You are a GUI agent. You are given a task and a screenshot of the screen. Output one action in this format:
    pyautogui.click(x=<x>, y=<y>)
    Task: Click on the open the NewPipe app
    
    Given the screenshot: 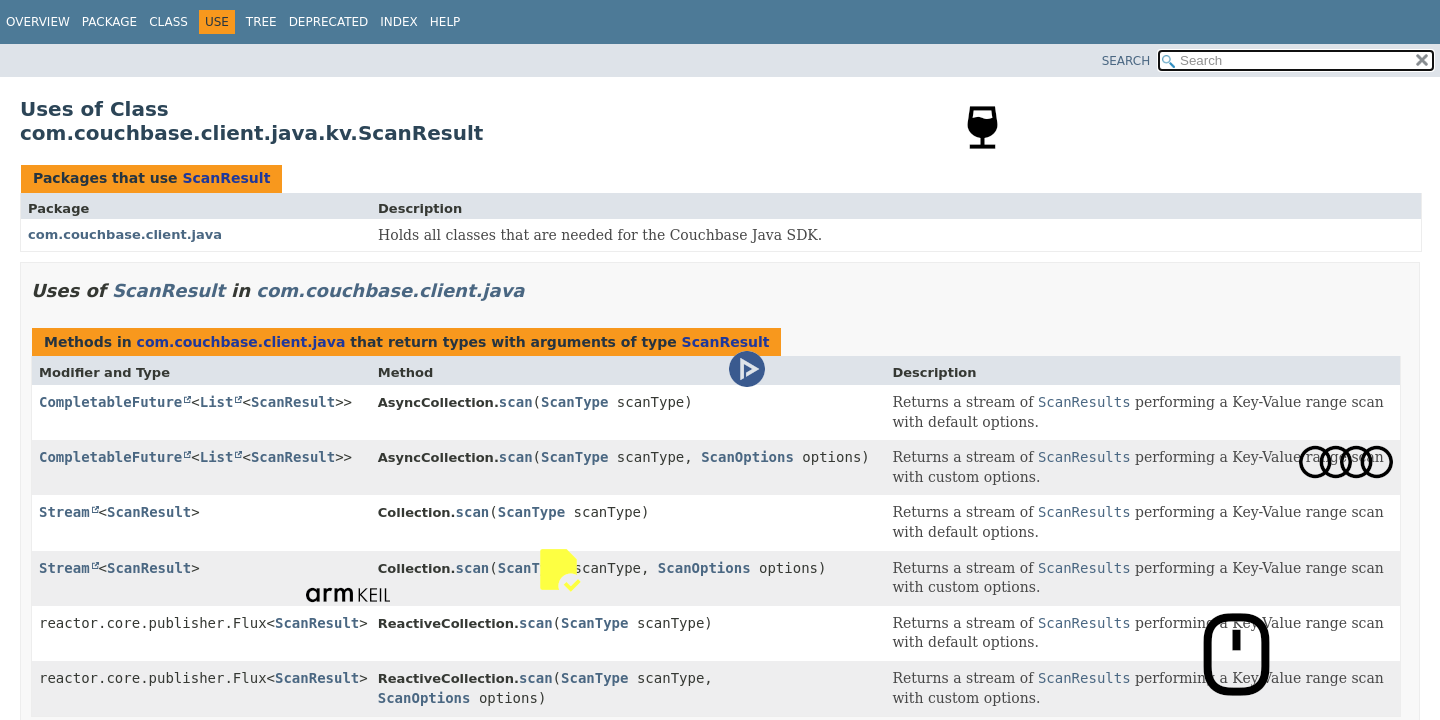 What is the action you would take?
    pyautogui.click(x=747, y=369)
    